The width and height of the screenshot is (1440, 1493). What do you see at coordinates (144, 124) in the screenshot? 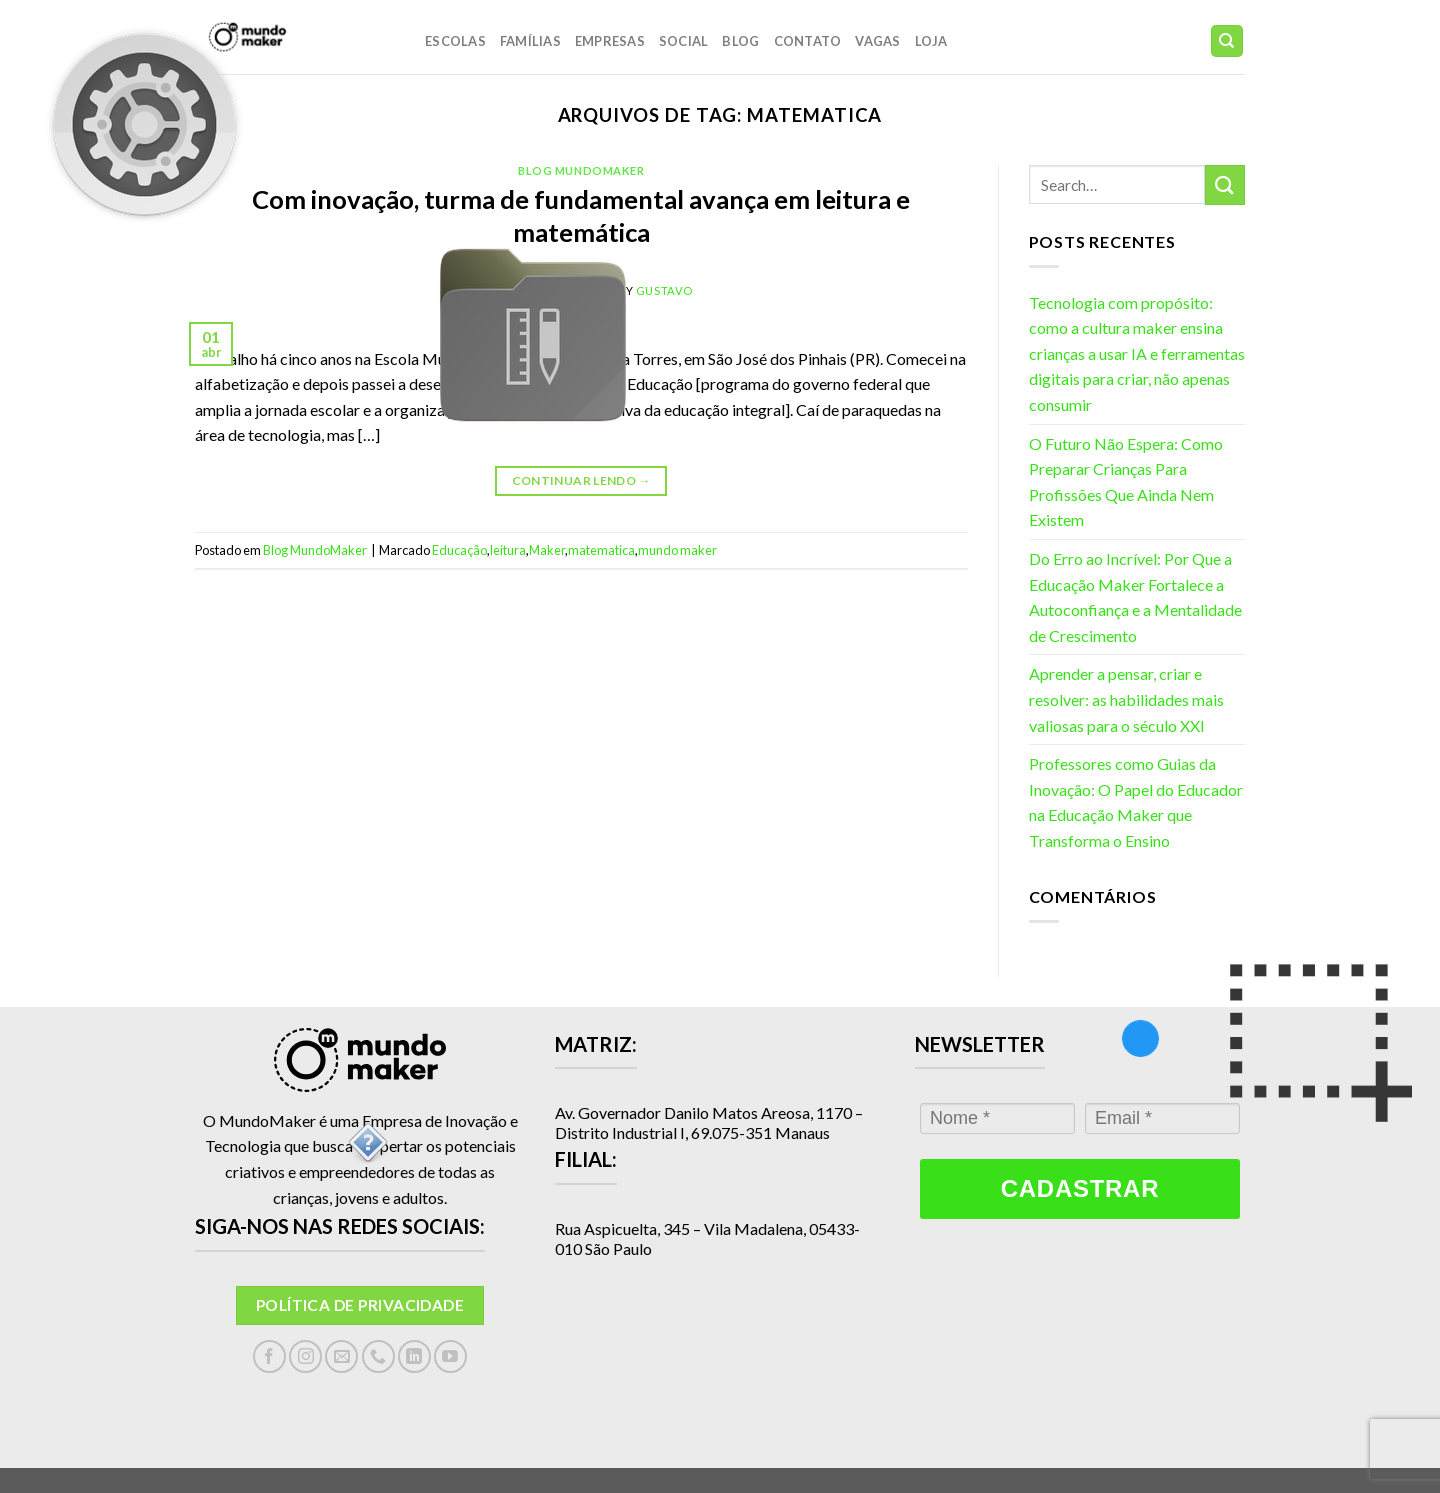
I see `access settings or properties` at bounding box center [144, 124].